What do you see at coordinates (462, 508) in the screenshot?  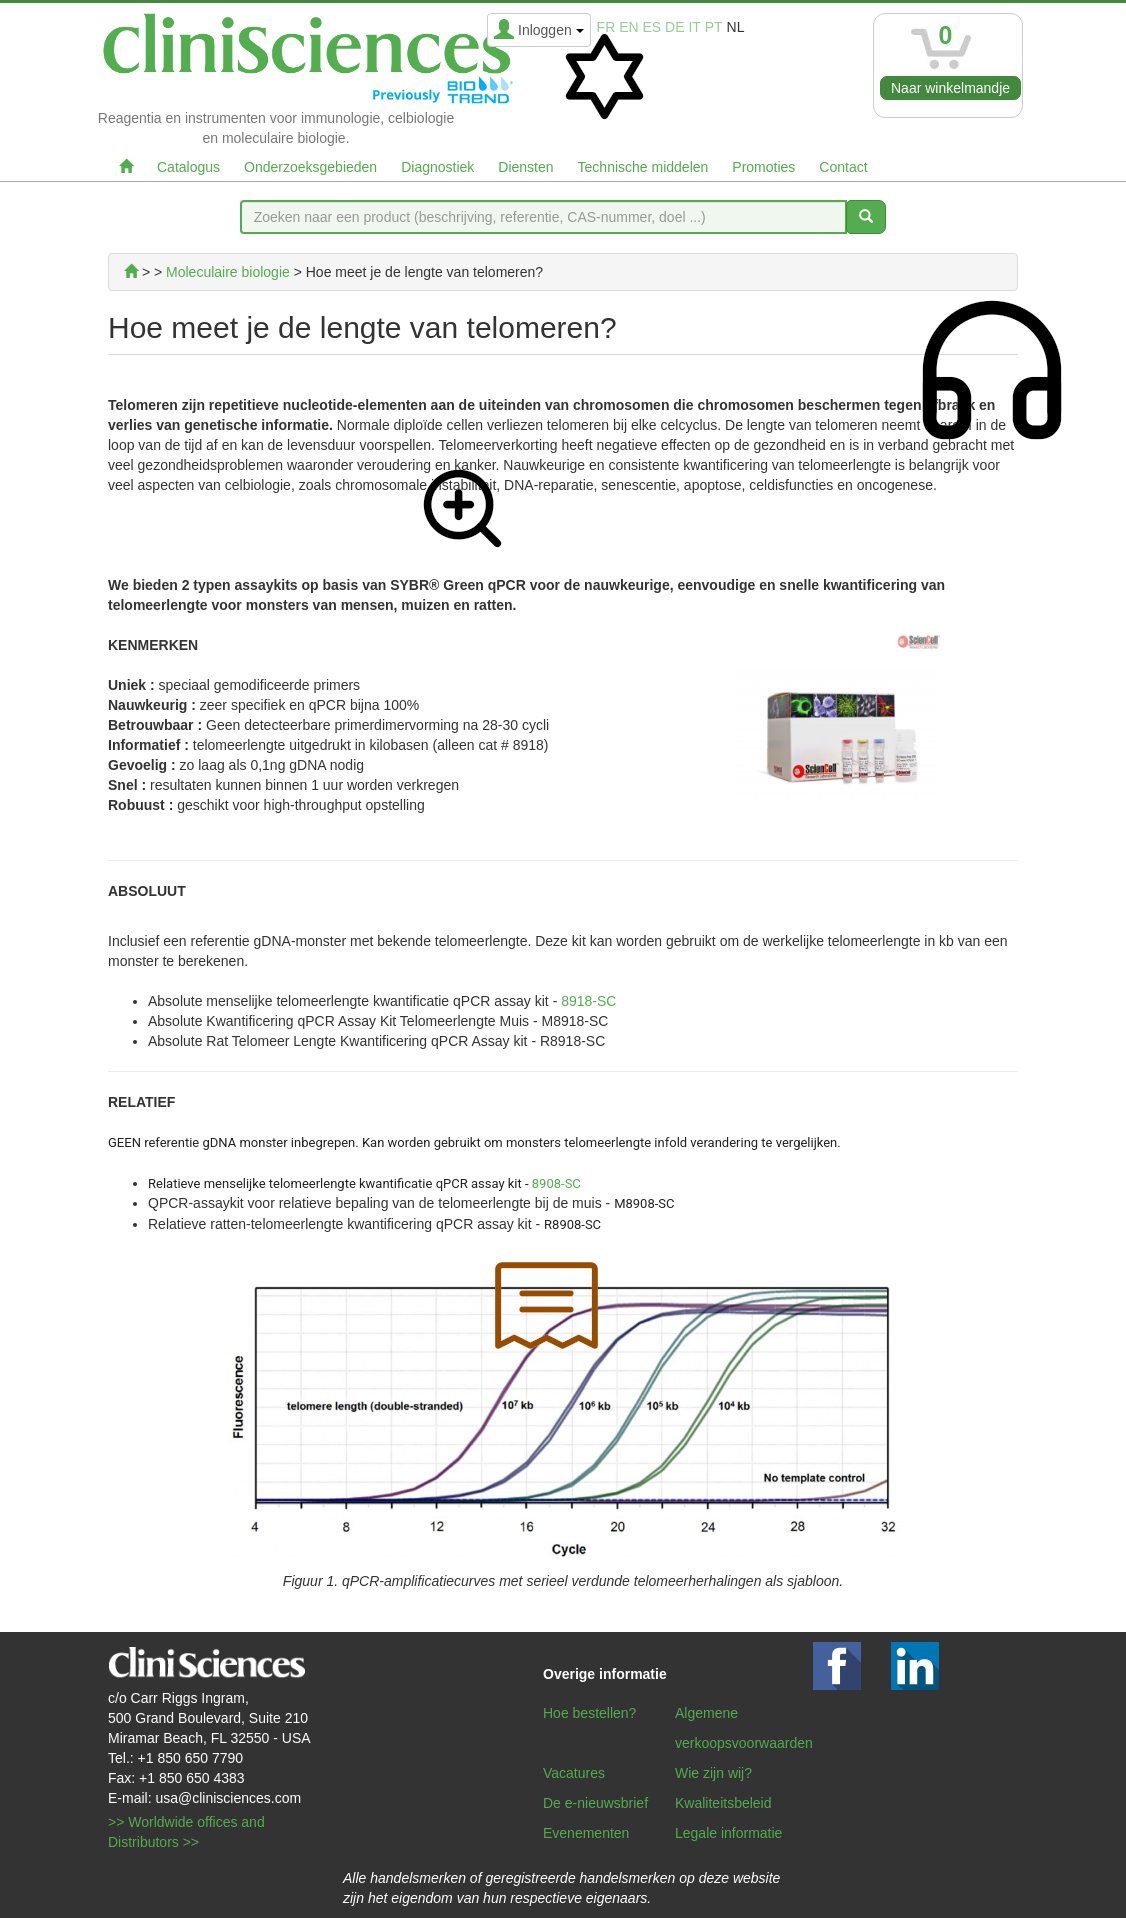 I see `zoom in on content or image` at bounding box center [462, 508].